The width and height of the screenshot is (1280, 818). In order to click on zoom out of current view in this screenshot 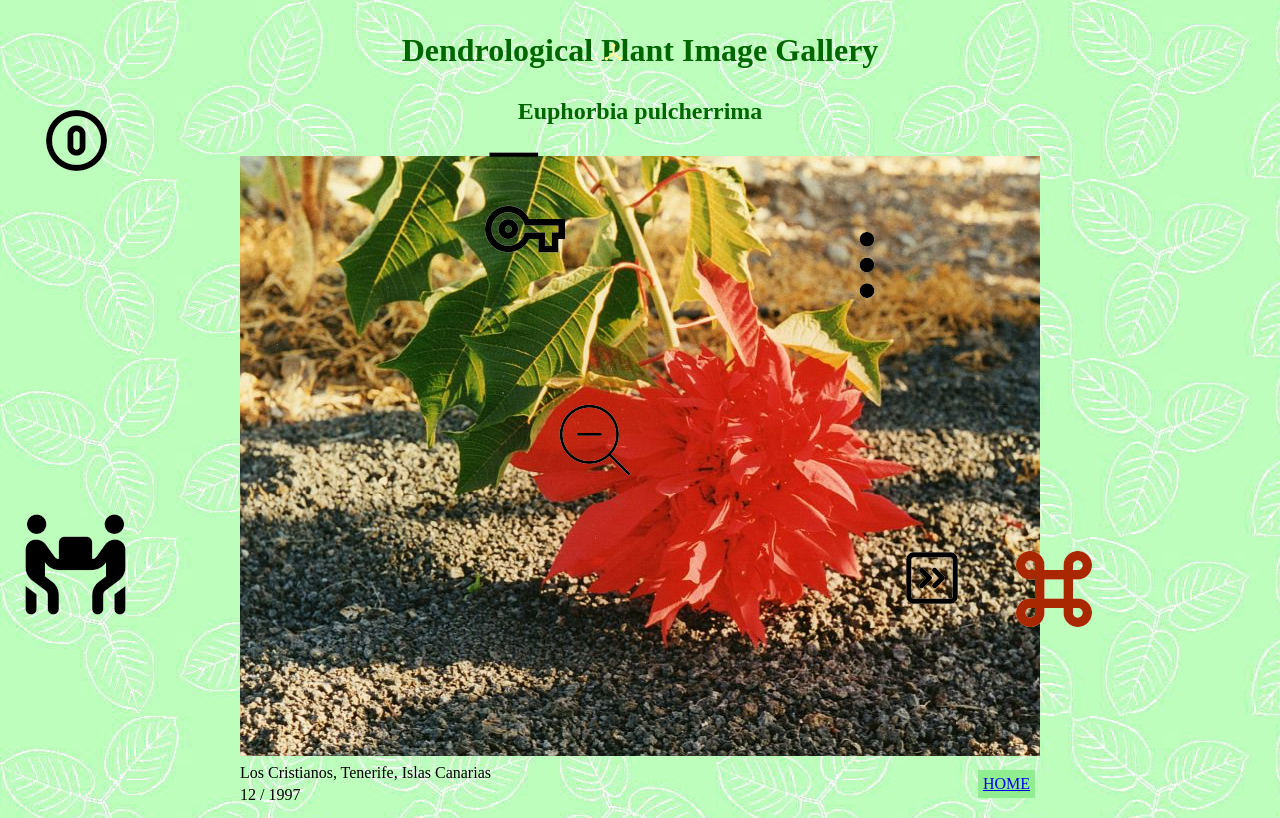, I will do `click(595, 440)`.